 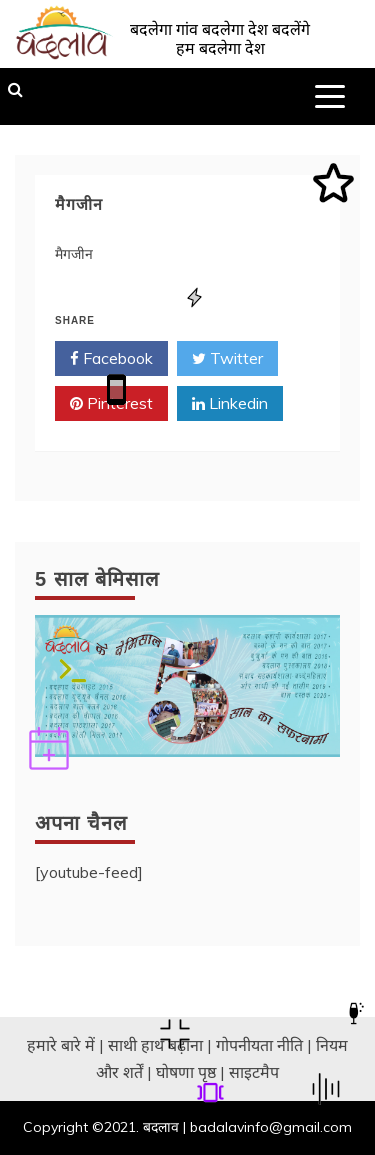 I want to click on quick actions or shortcuts, so click(x=194, y=297).